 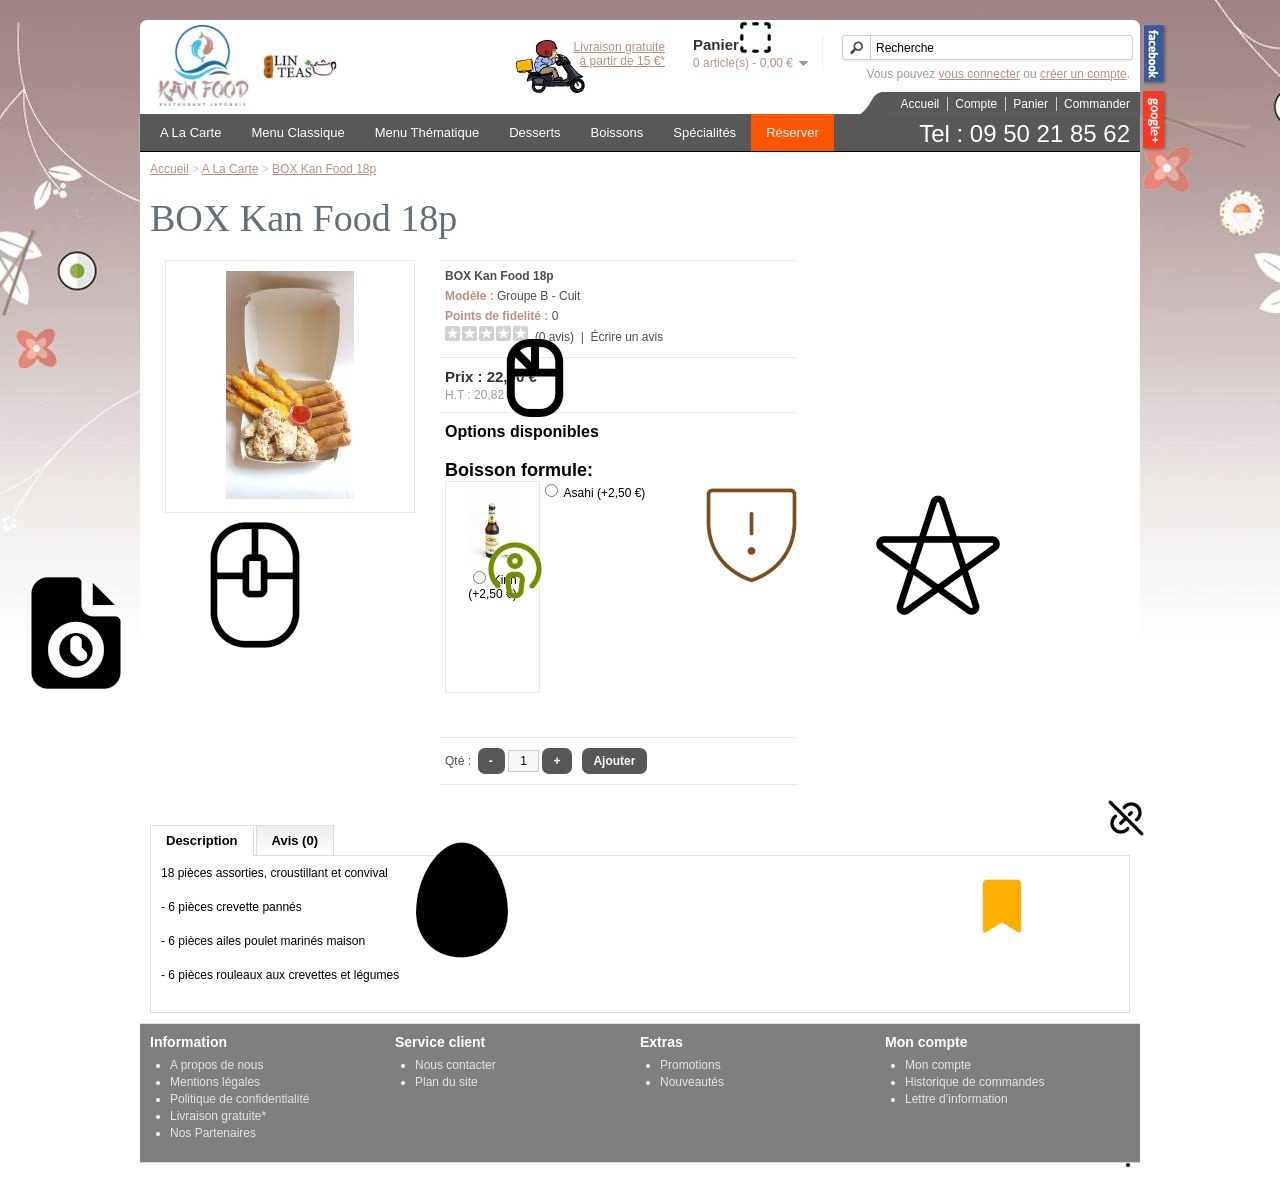 I want to click on indicates left mouse button click action, so click(x=535, y=378).